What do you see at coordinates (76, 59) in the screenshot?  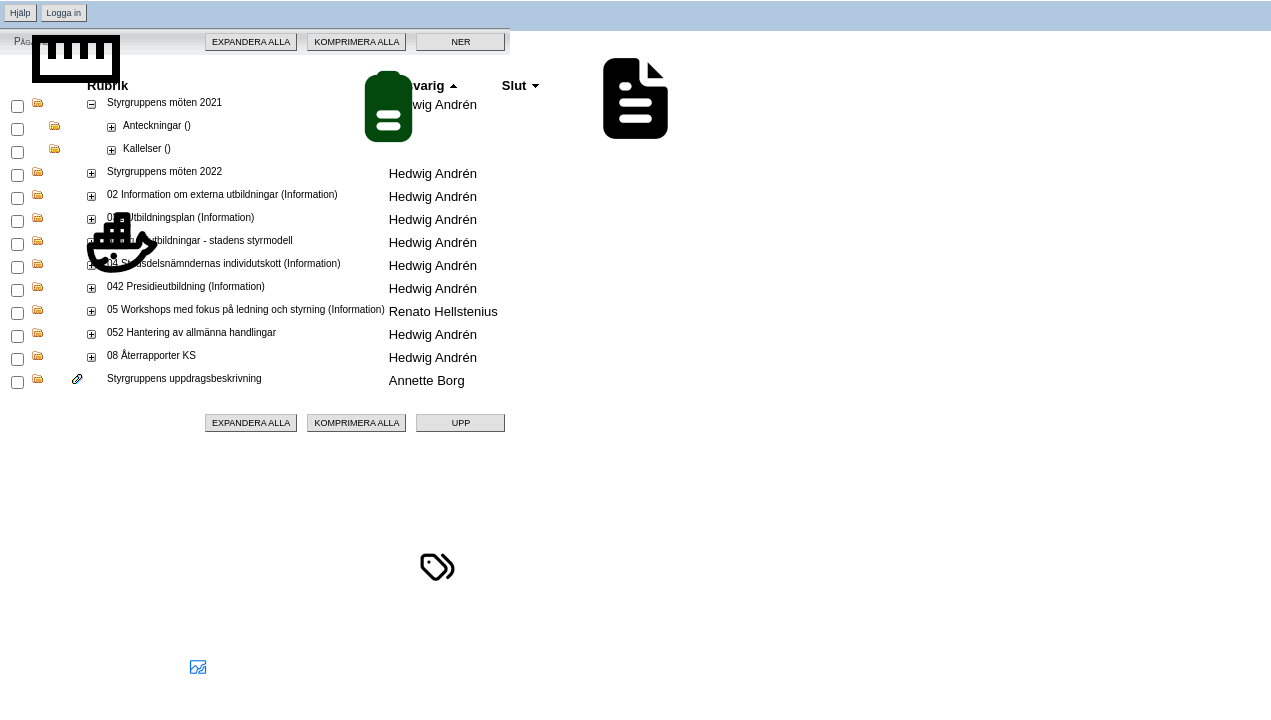 I see `access ruler or measurement tool` at bounding box center [76, 59].